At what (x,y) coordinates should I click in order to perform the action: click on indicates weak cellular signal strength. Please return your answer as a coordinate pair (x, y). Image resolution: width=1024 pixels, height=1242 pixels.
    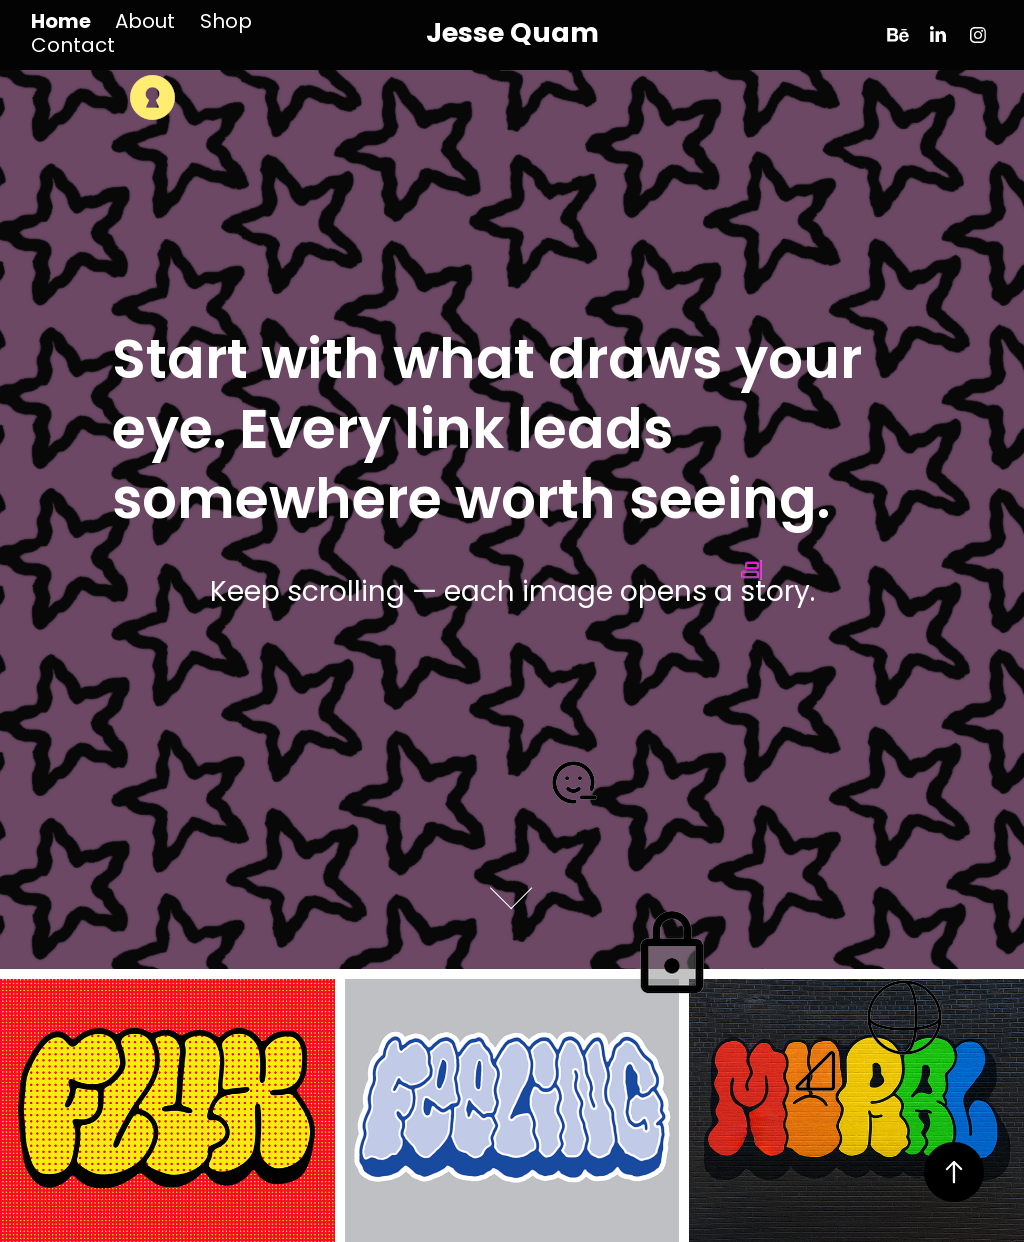
    Looking at the image, I should click on (818, 1072).